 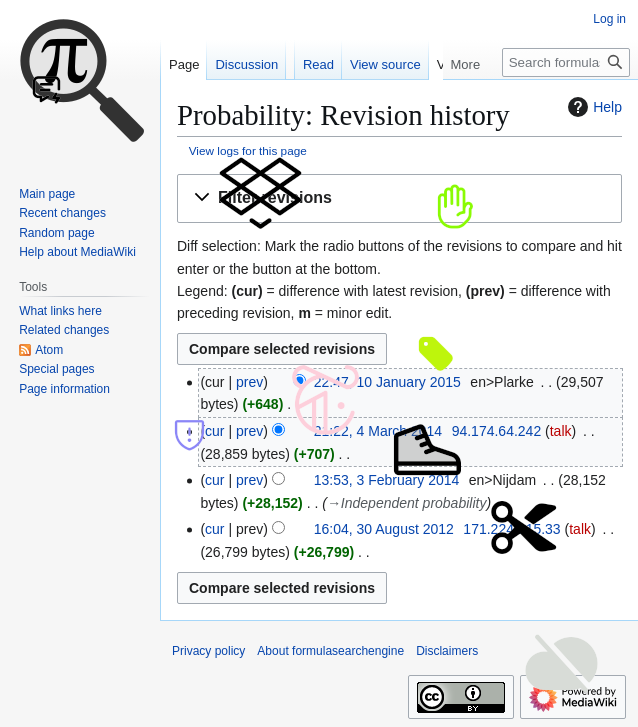 I want to click on access footwear or shoe category, so click(x=424, y=452).